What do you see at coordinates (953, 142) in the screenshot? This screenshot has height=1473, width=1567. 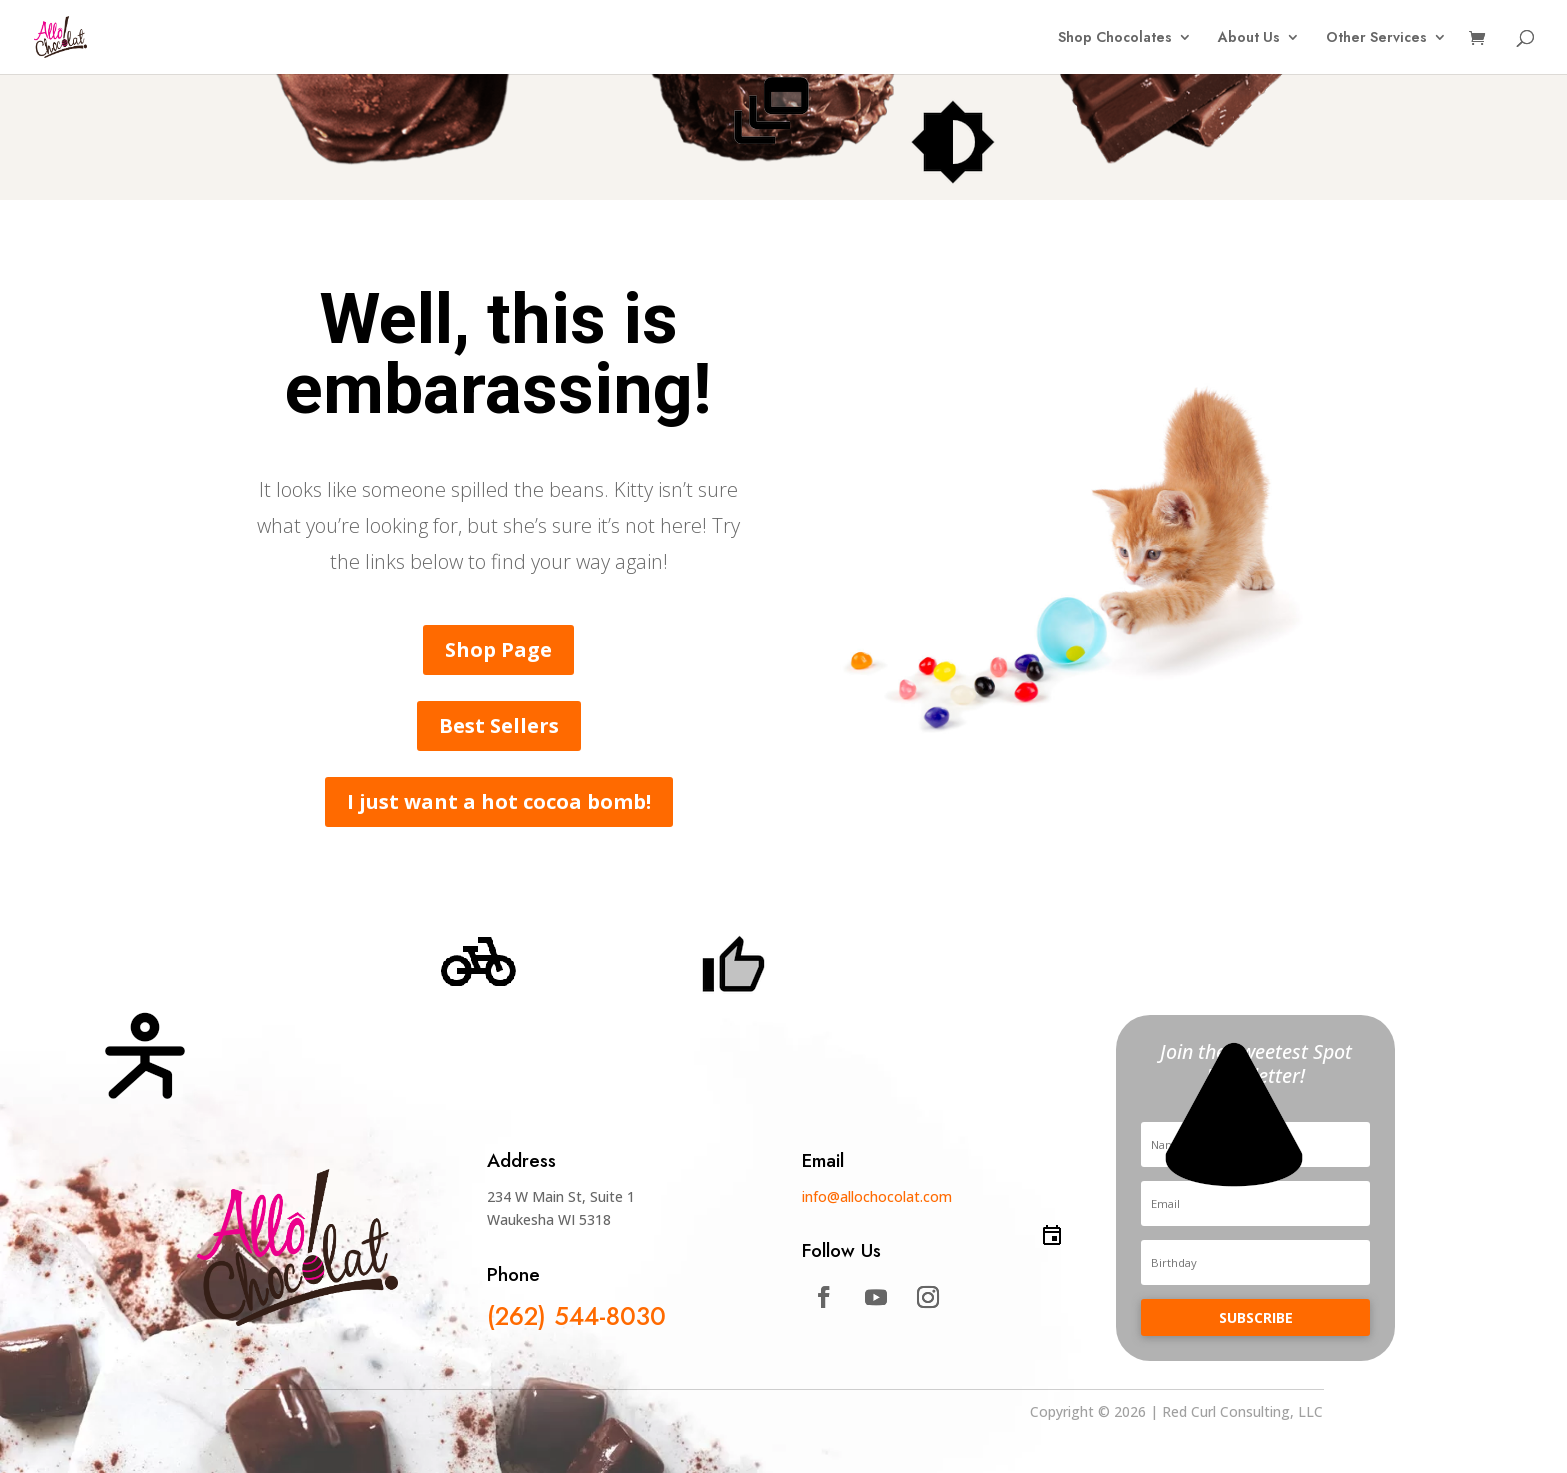 I see `adjust screen brightness level` at bounding box center [953, 142].